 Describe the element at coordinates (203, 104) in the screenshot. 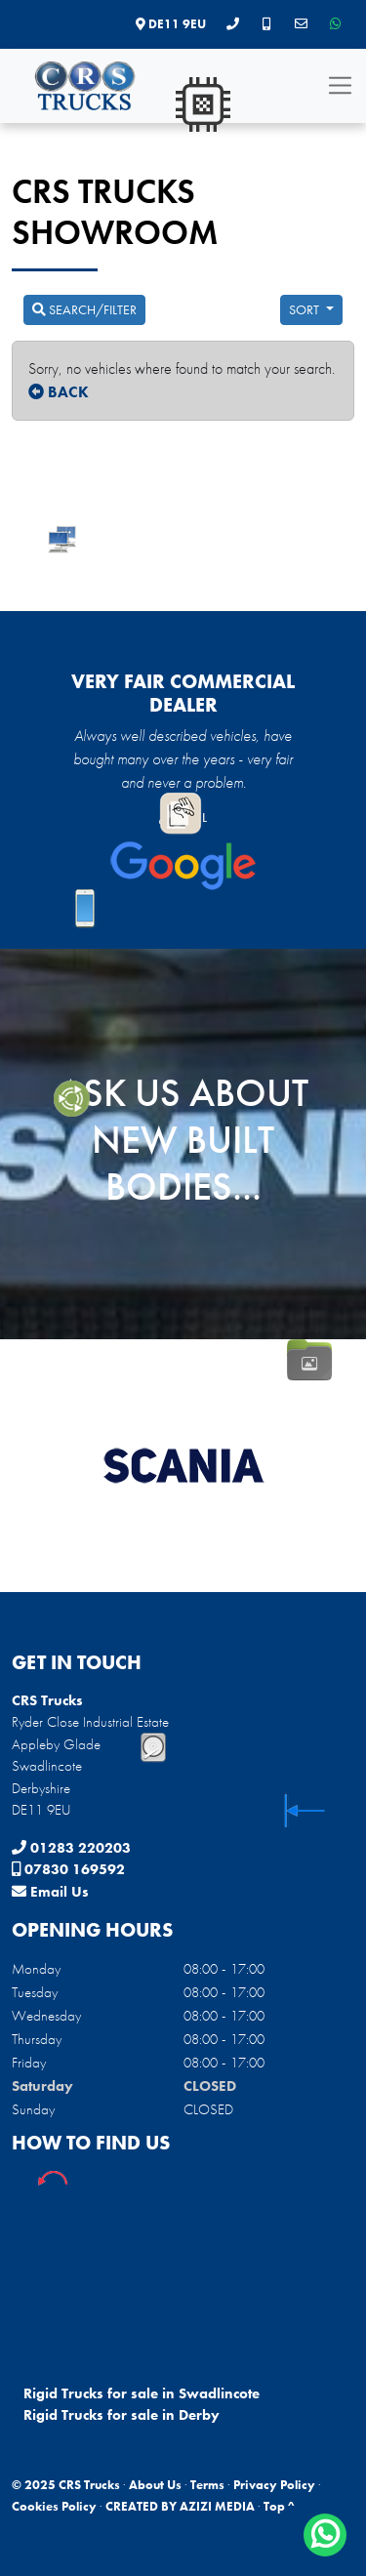

I see `access electronics or hardware settings` at that location.